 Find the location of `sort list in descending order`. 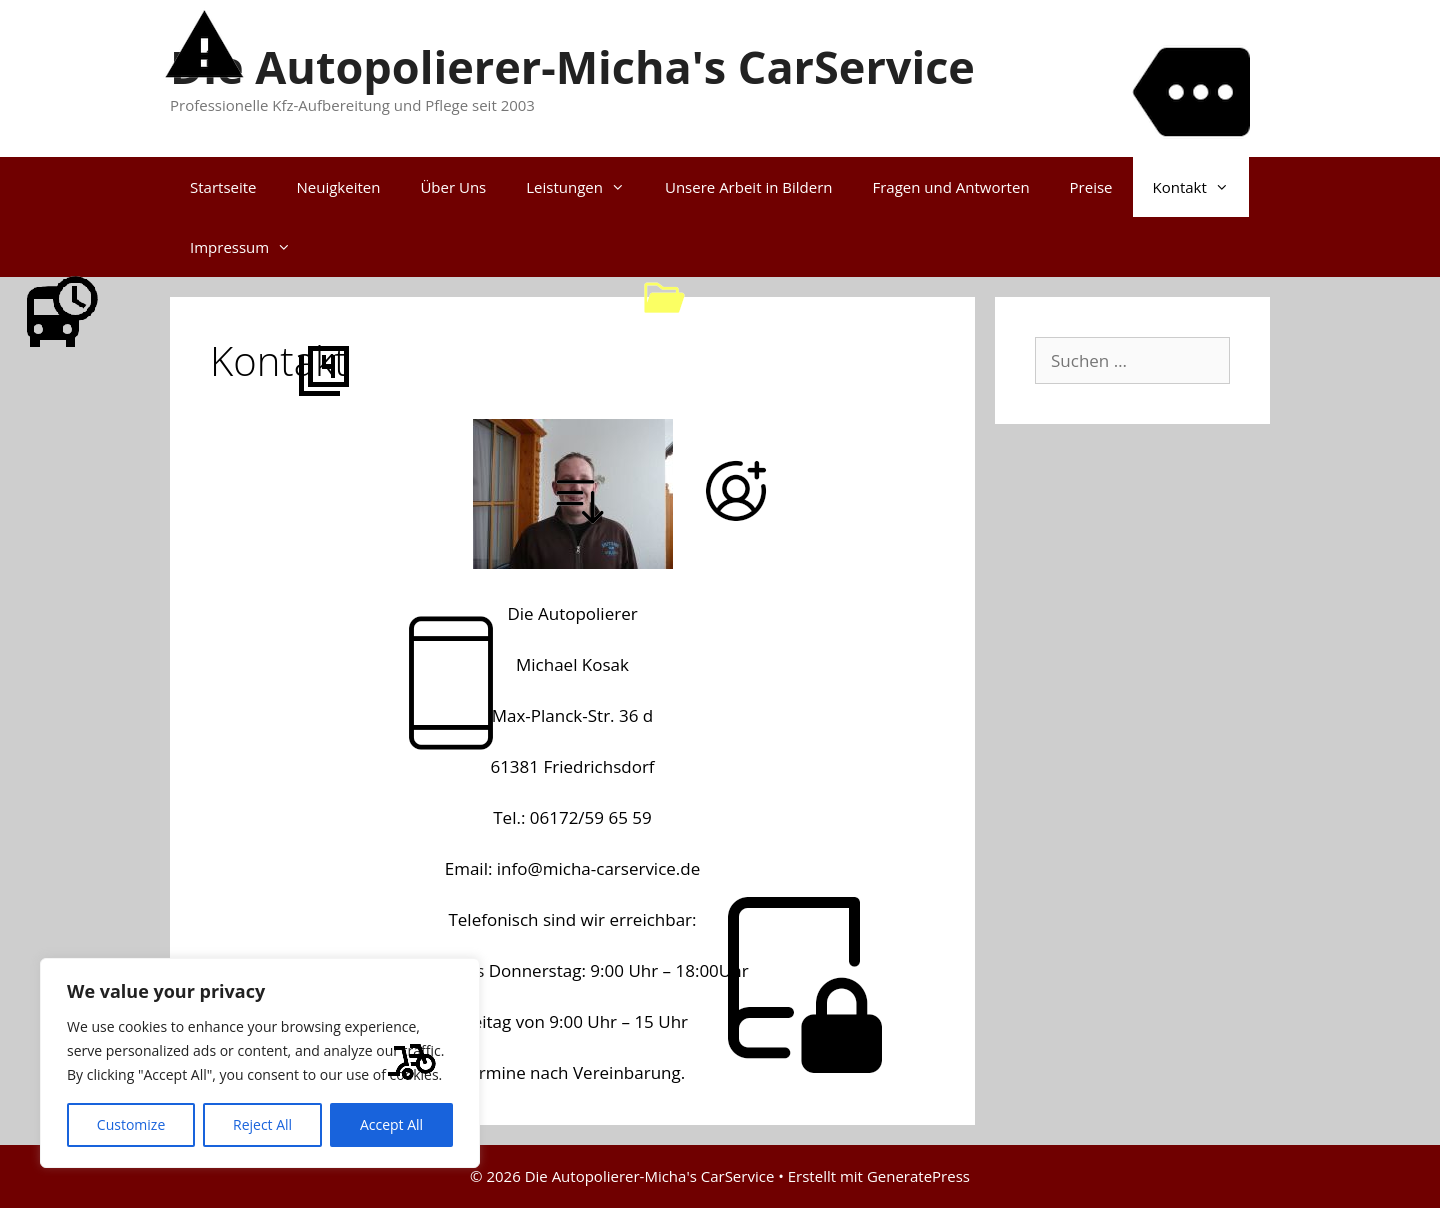

sort list in descending order is located at coordinates (580, 500).